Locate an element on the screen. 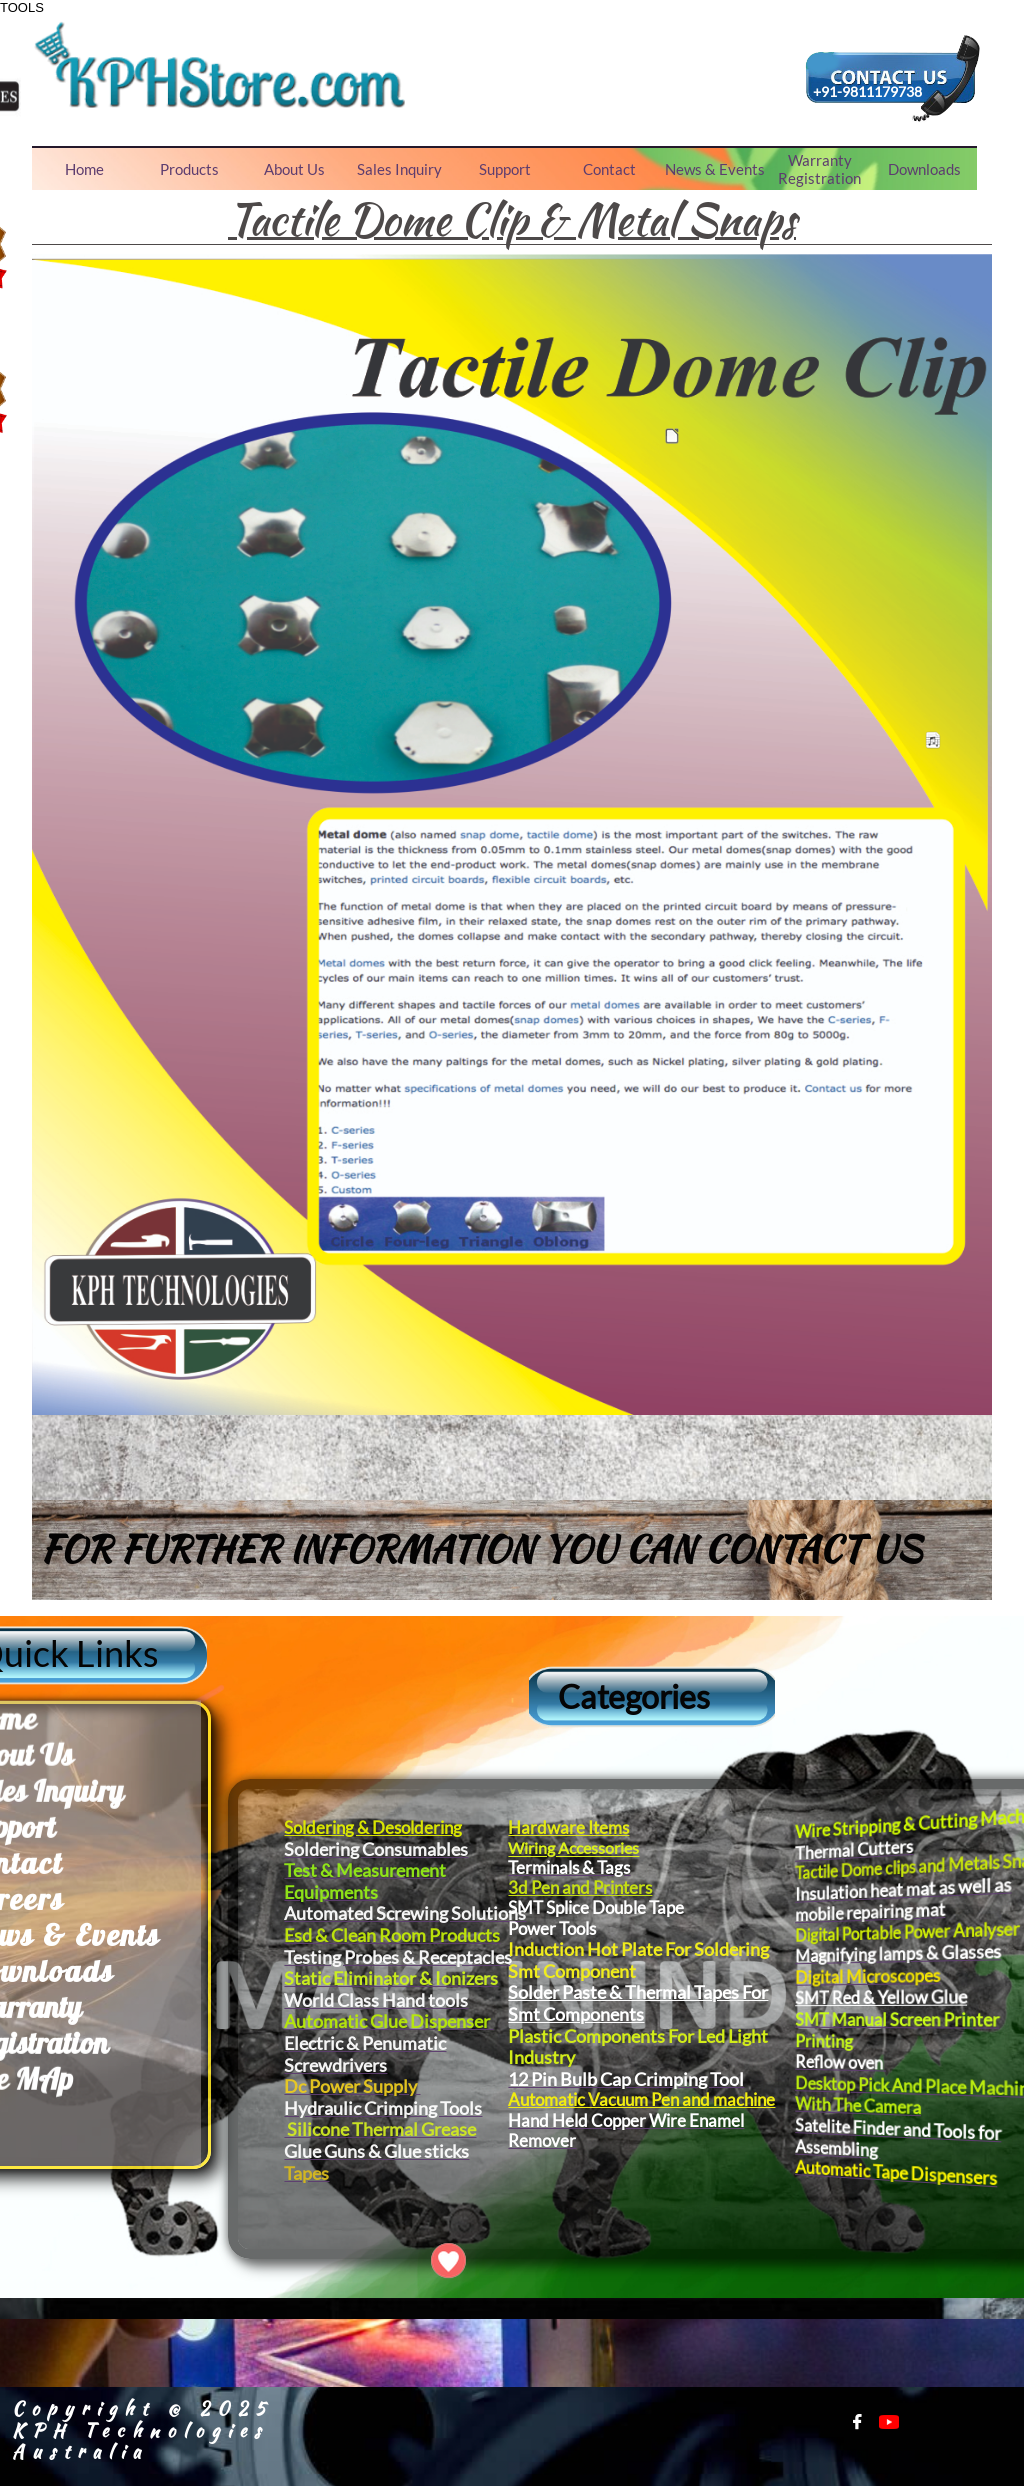 The height and width of the screenshot is (2486, 1024). an audio melody file type is located at coordinates (933, 740).